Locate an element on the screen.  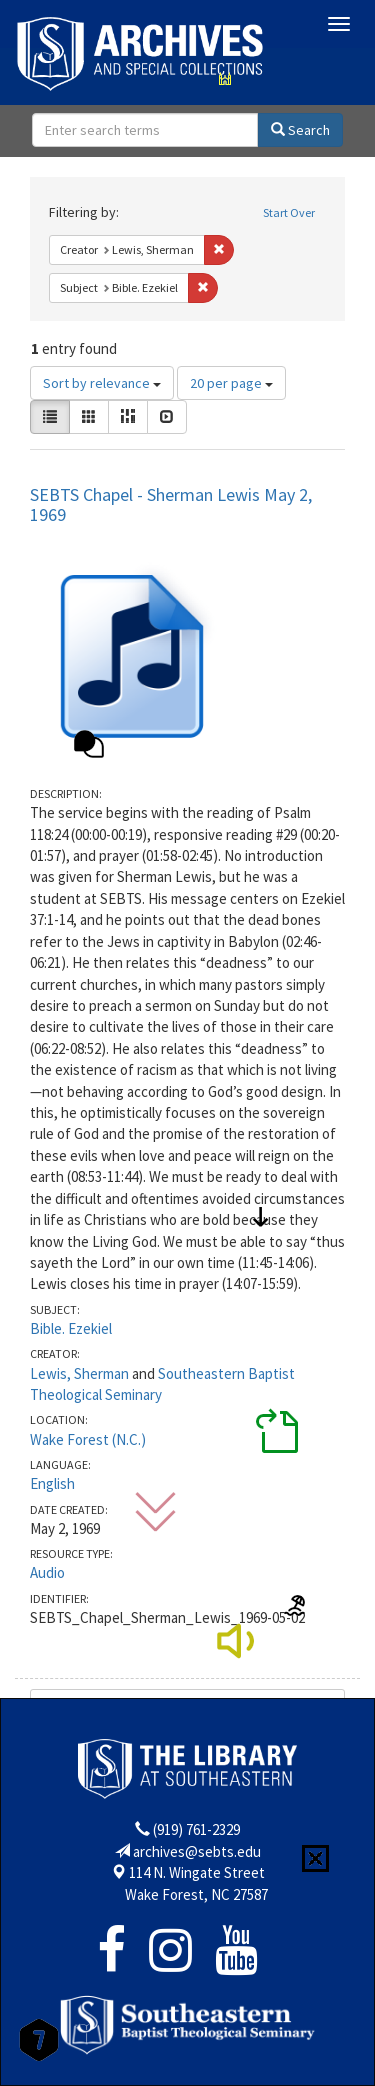
scroll down or view more content is located at coordinates (261, 1218).